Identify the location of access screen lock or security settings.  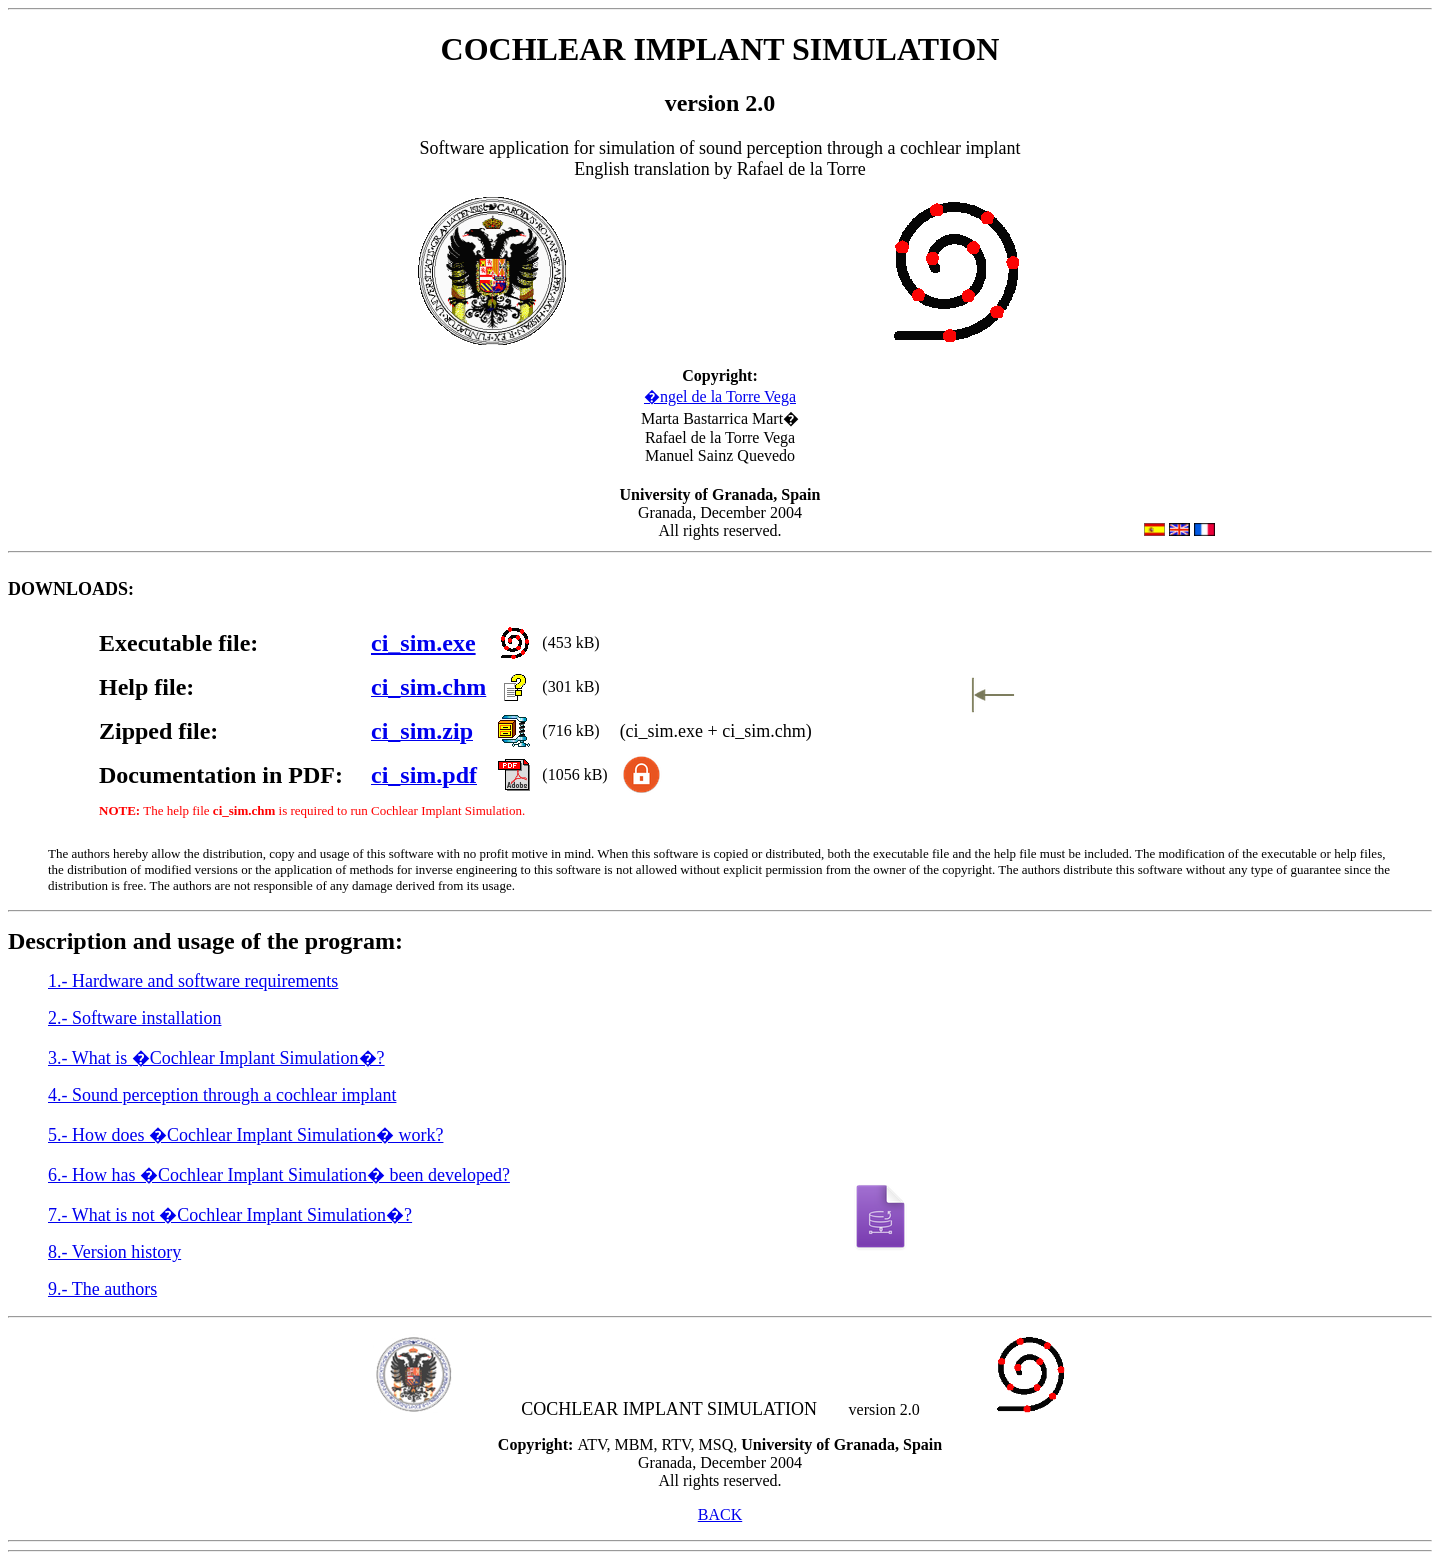
(641, 774).